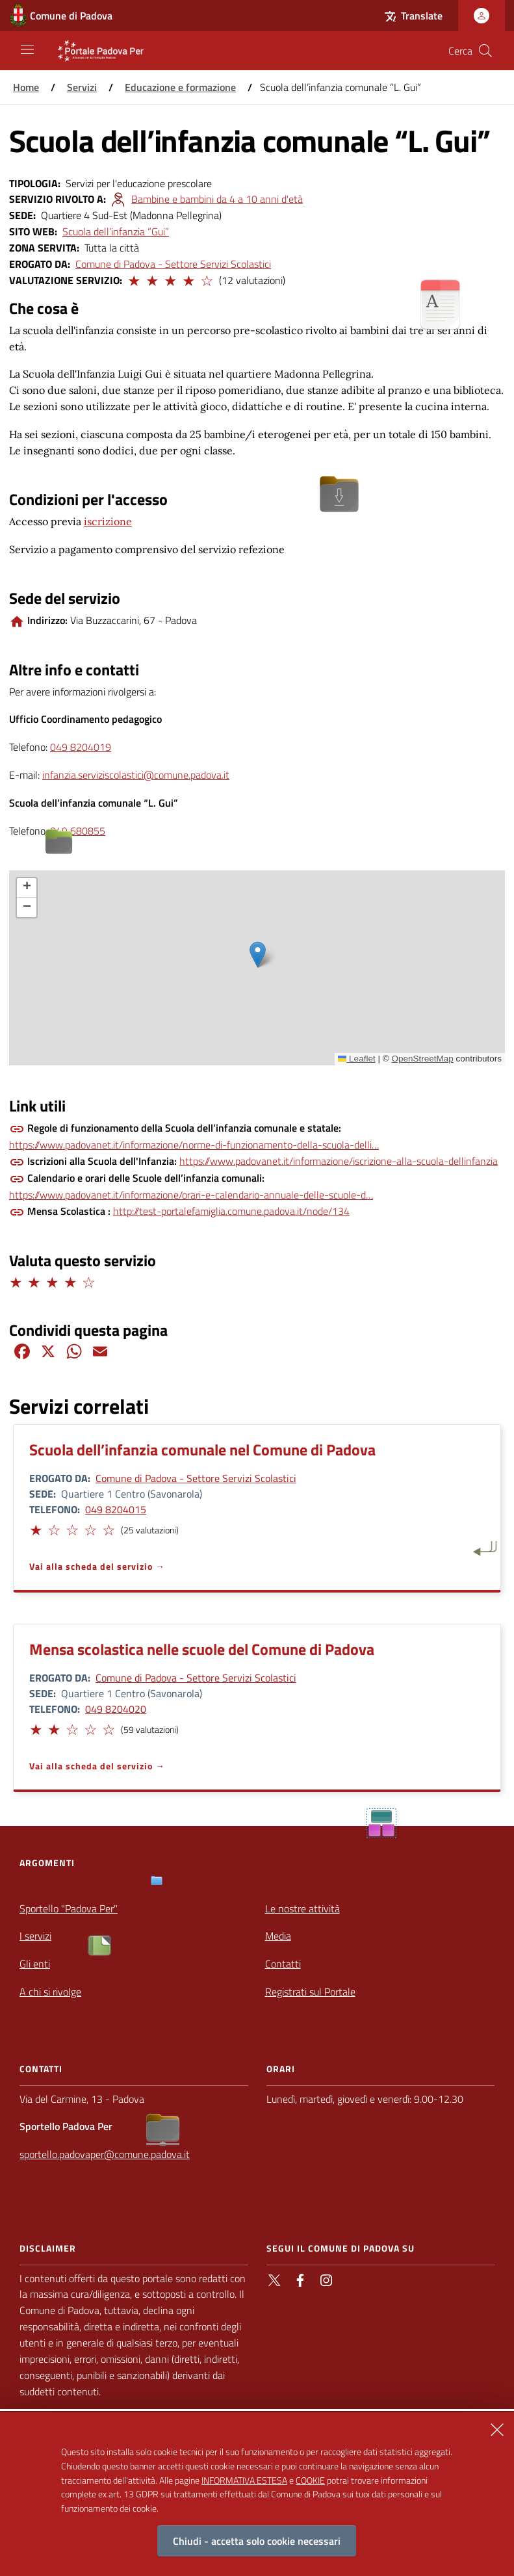  I want to click on select all items in the current view, so click(381, 1823).